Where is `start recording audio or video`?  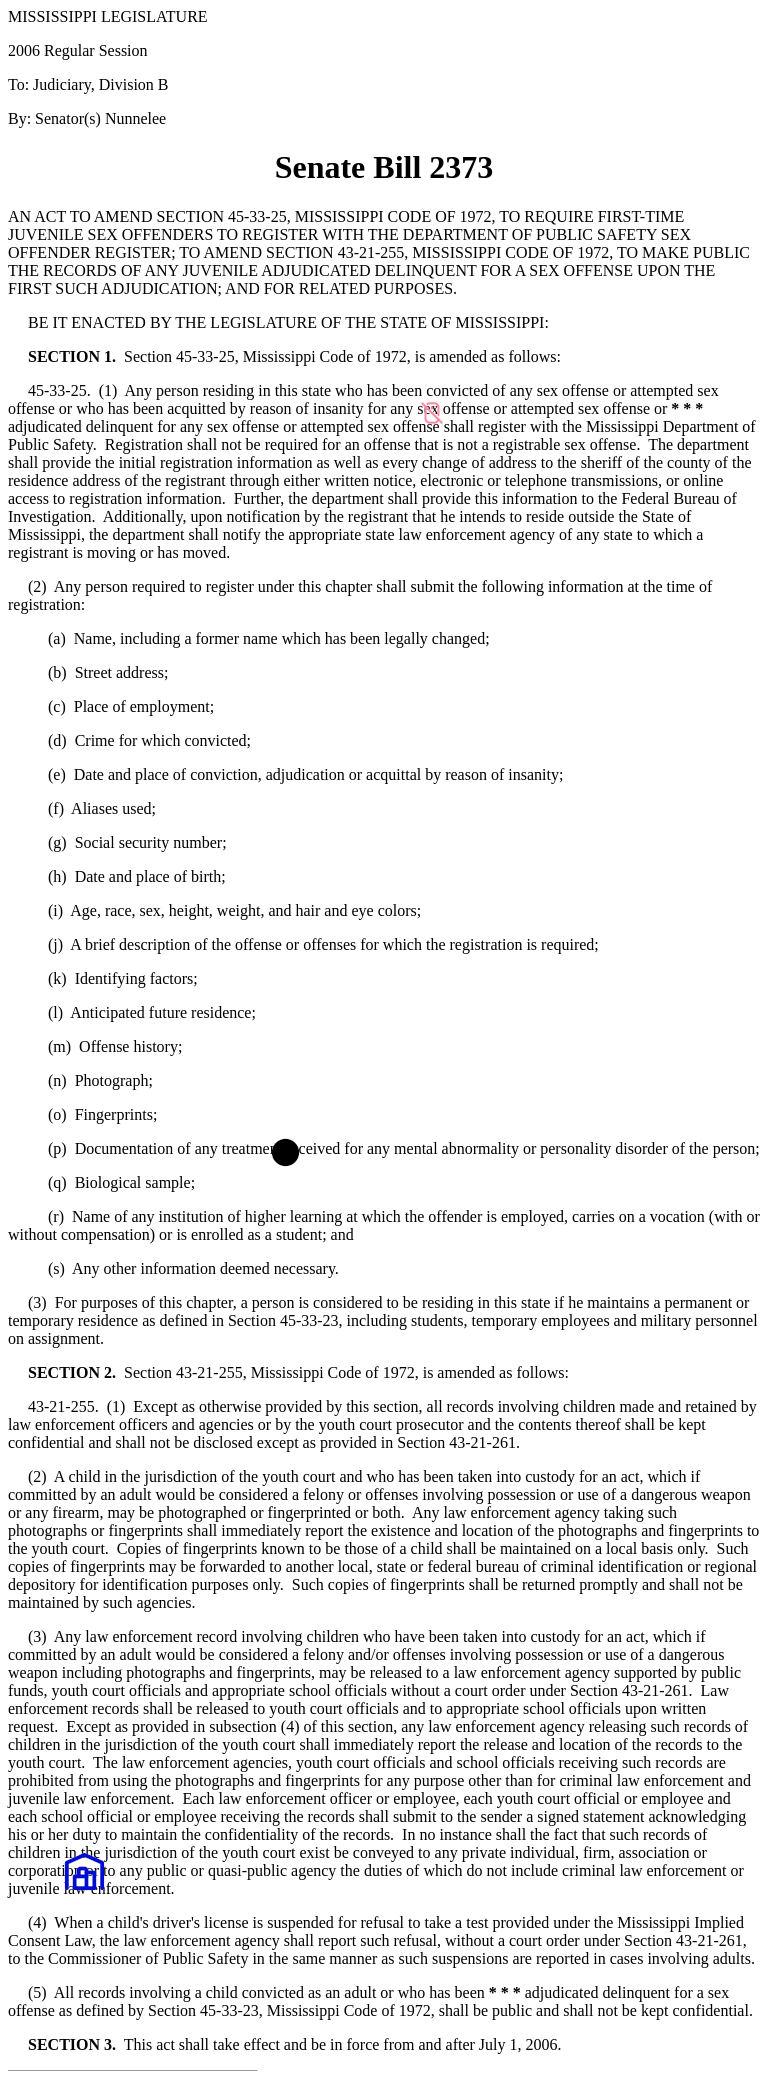 start recording audio or video is located at coordinates (285, 1152).